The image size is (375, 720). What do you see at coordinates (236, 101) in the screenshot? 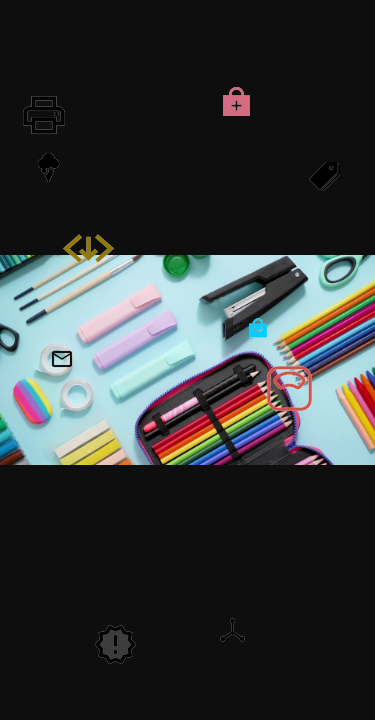
I see `add item to shopping bag` at bounding box center [236, 101].